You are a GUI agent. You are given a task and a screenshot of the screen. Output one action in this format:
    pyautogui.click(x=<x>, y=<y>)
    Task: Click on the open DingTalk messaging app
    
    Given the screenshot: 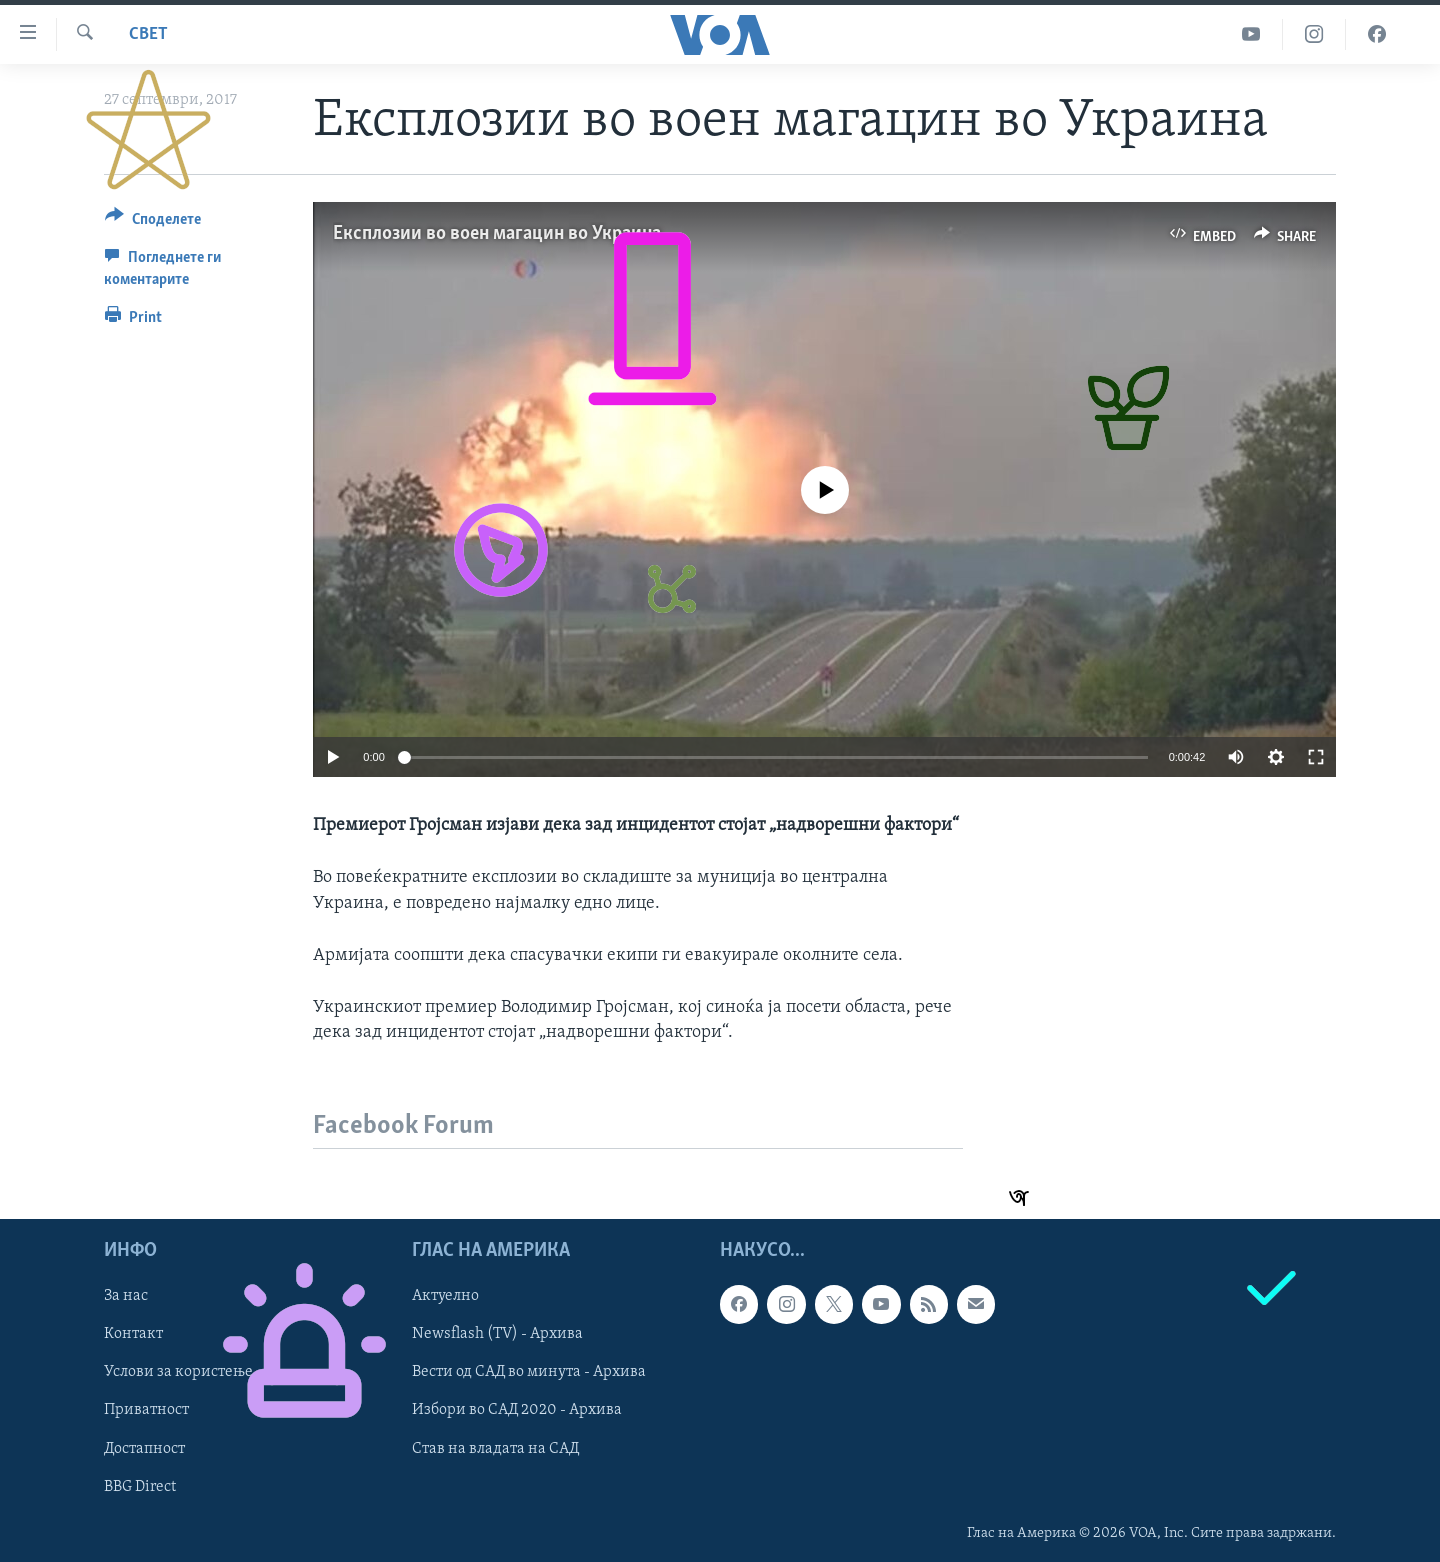 What is the action you would take?
    pyautogui.click(x=501, y=550)
    